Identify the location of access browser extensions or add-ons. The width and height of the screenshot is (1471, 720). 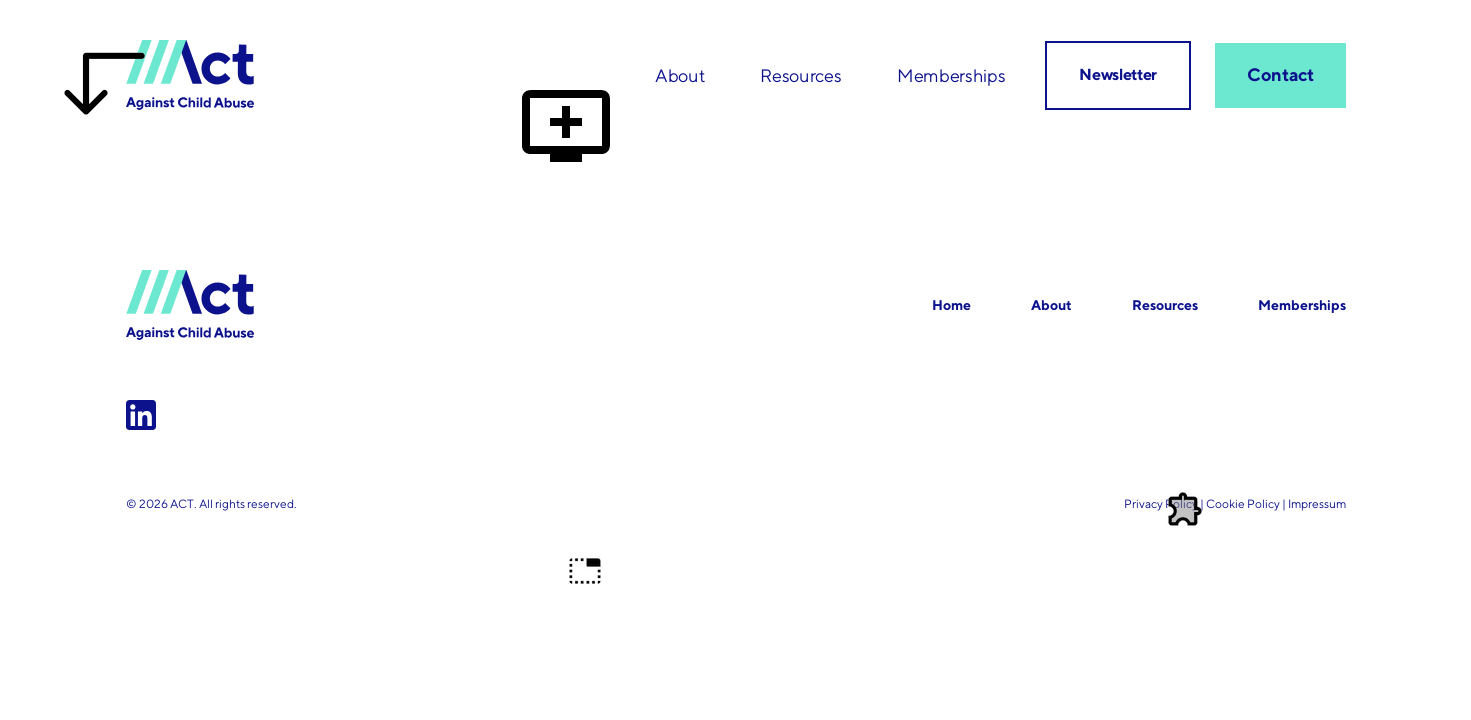
(1185, 508).